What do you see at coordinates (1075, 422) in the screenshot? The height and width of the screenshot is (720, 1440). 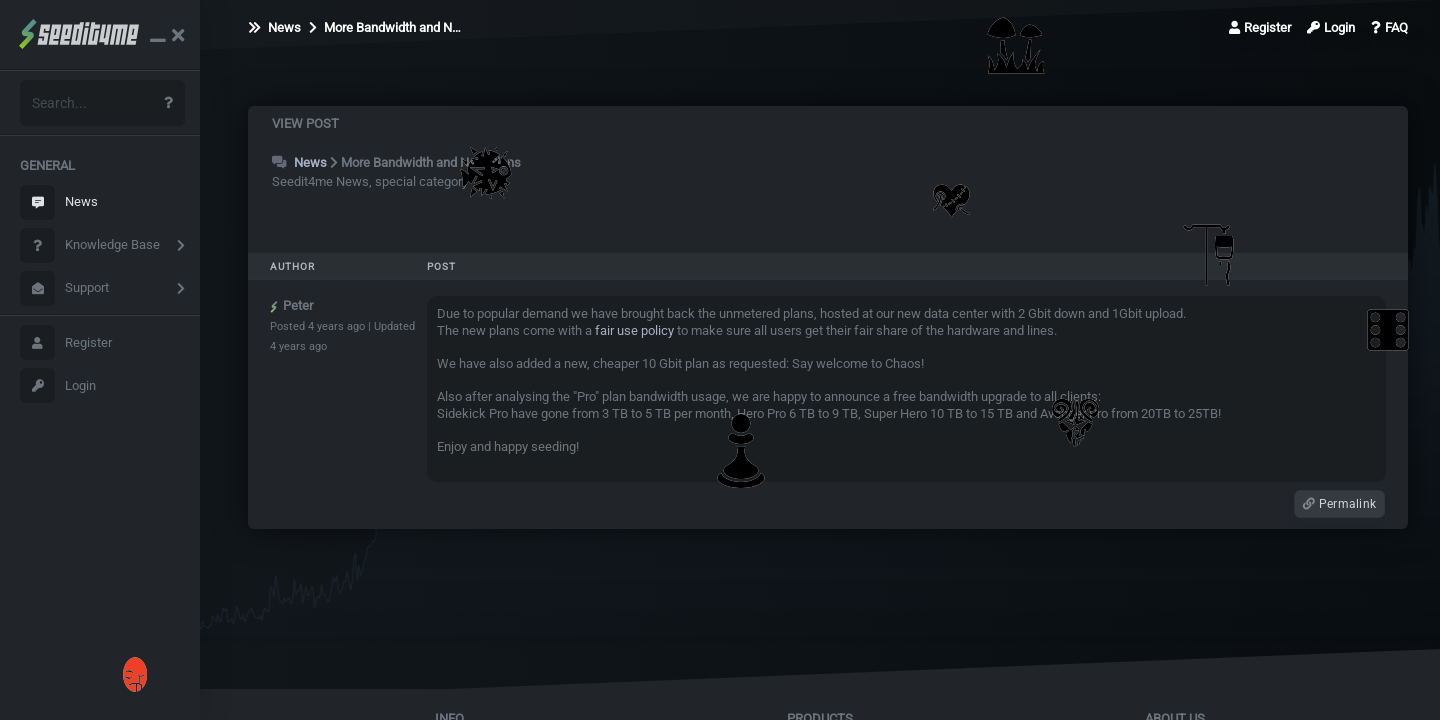 I see `select a guitar pick or musical accessory` at bounding box center [1075, 422].